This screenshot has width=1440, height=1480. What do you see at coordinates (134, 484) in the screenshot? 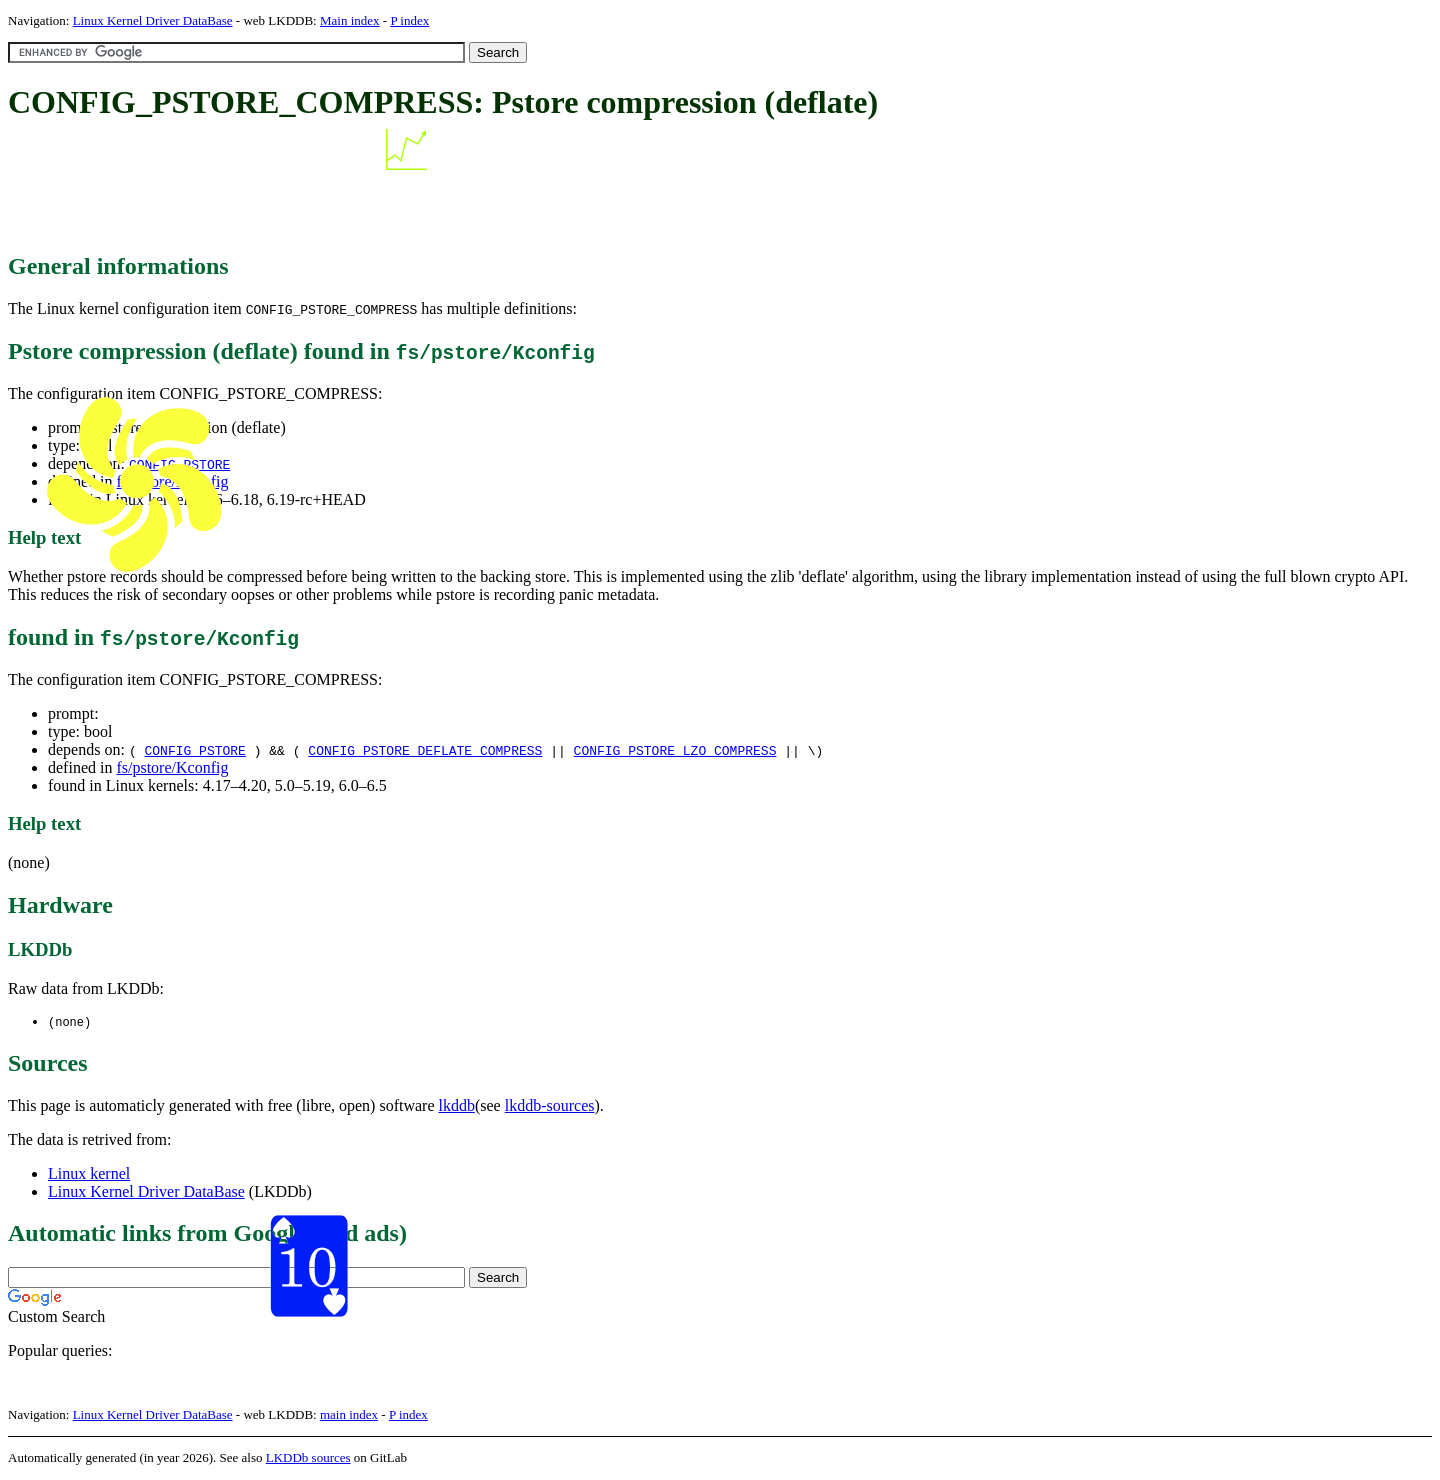
I see `decorative floral element or embellishment` at bounding box center [134, 484].